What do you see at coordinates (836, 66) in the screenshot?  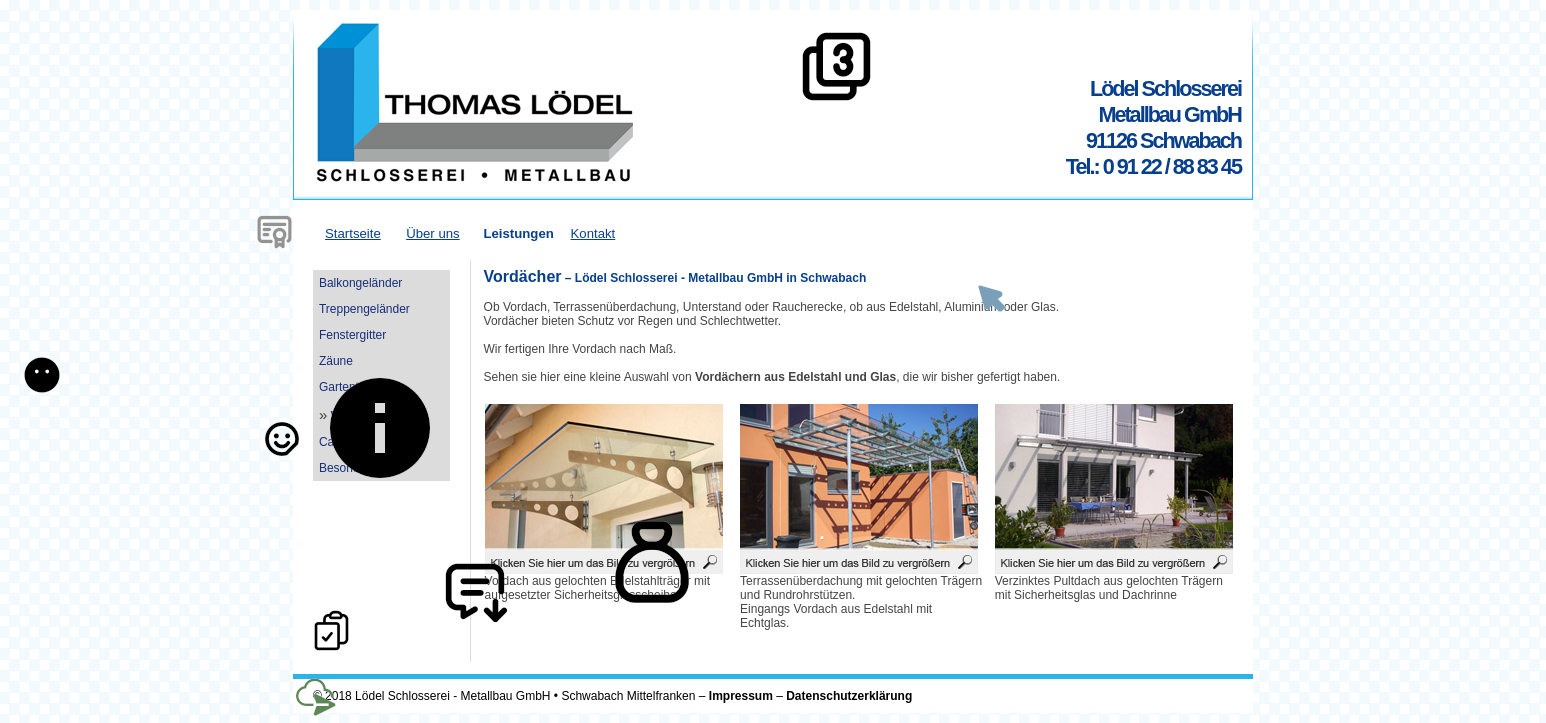 I see `view item 3 in a series or collection` at bounding box center [836, 66].